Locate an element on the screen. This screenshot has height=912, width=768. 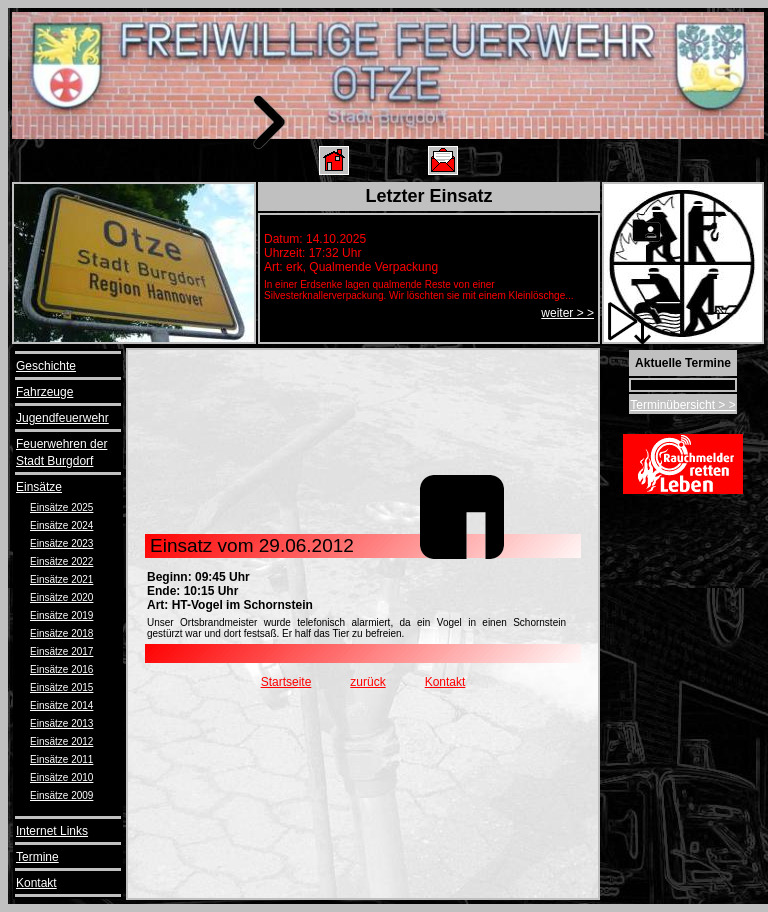
npm package manager logo is located at coordinates (462, 517).